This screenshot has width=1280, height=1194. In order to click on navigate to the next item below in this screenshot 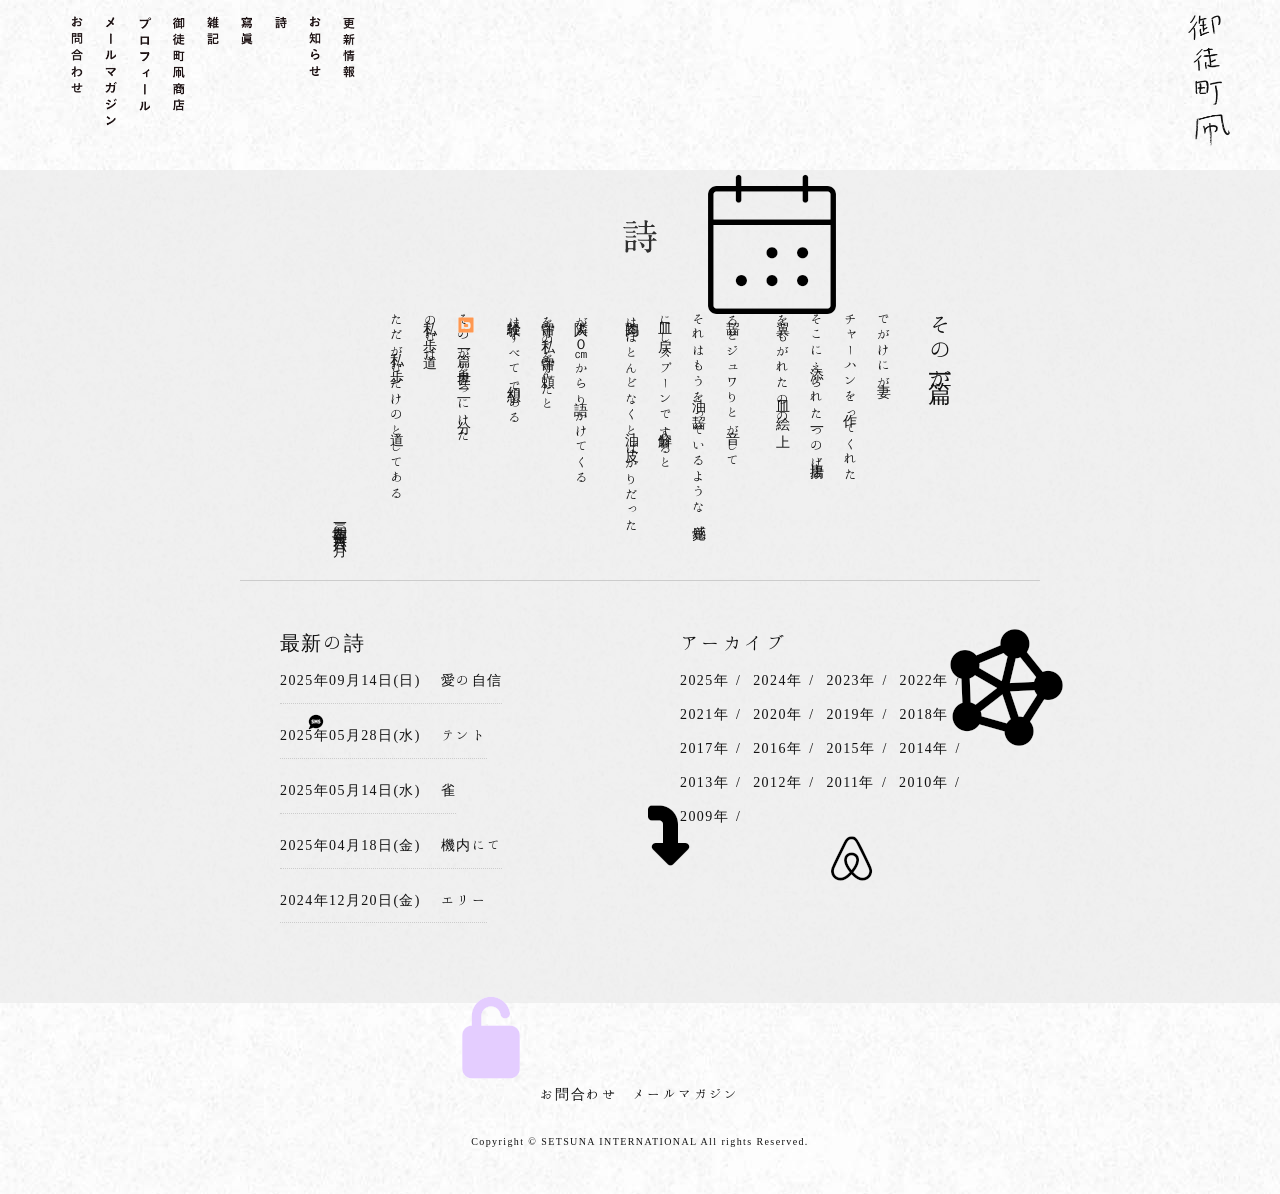, I will do `click(670, 835)`.